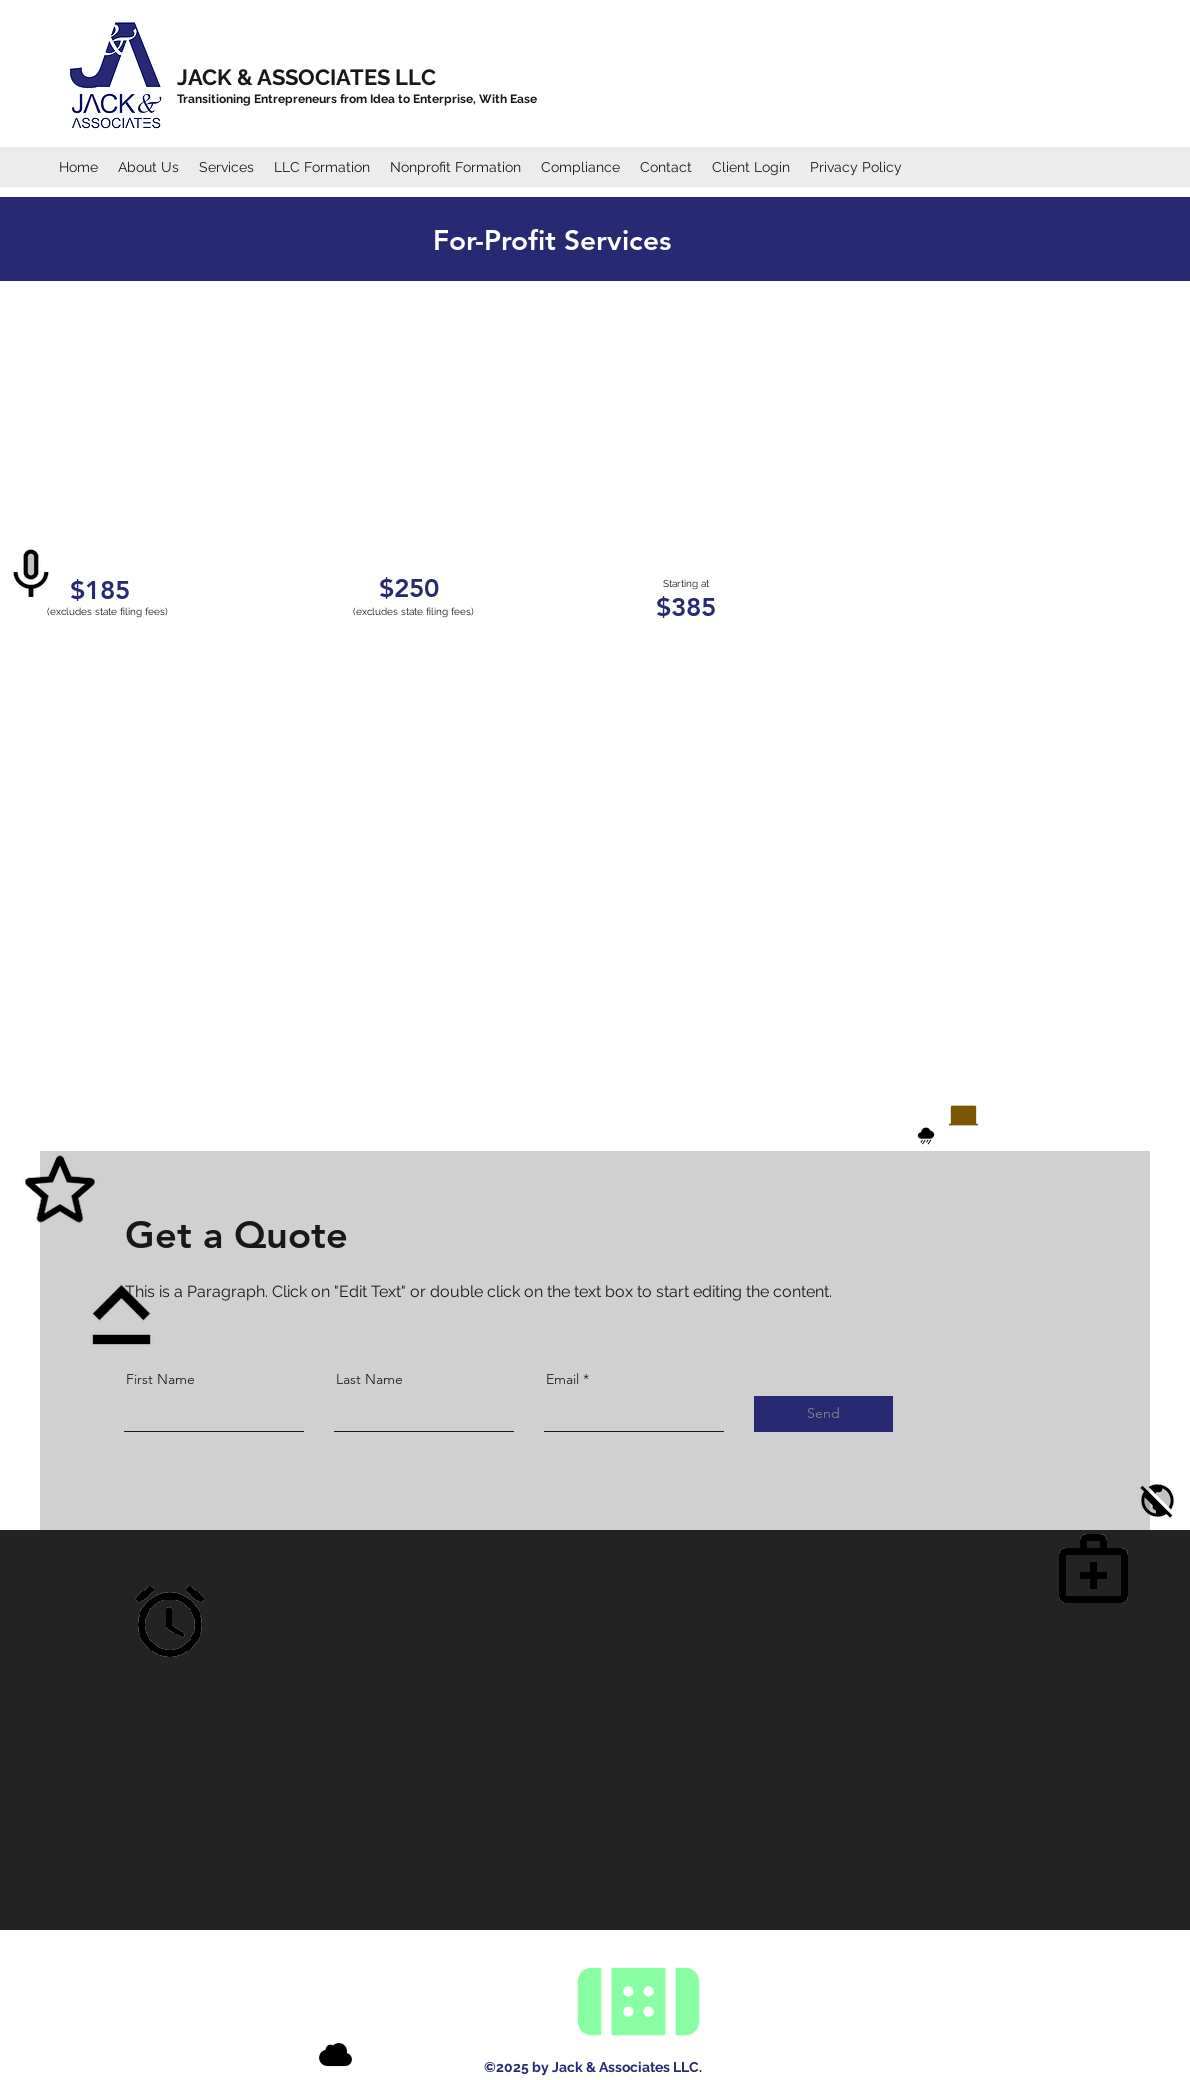 Image resolution: width=1190 pixels, height=2080 pixels. What do you see at coordinates (963, 1115) in the screenshot?
I see `switch to desktop view` at bounding box center [963, 1115].